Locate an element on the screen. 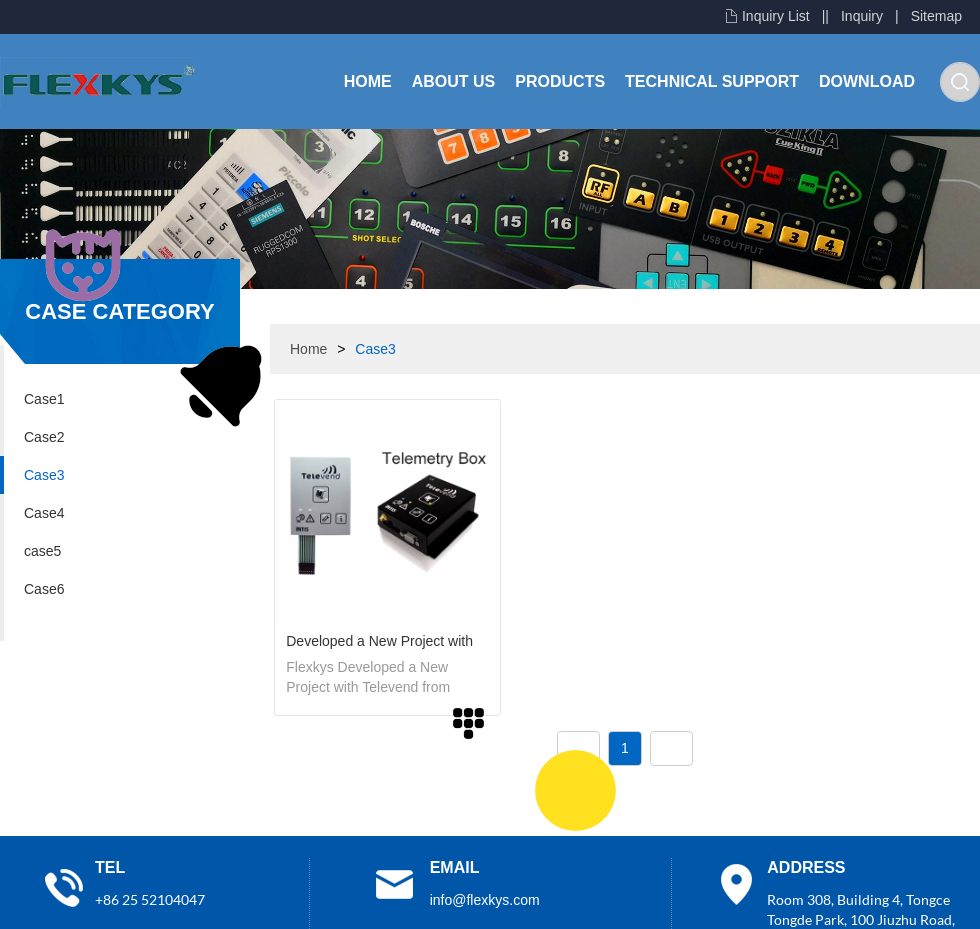  view pet-related content or settings is located at coordinates (83, 264).